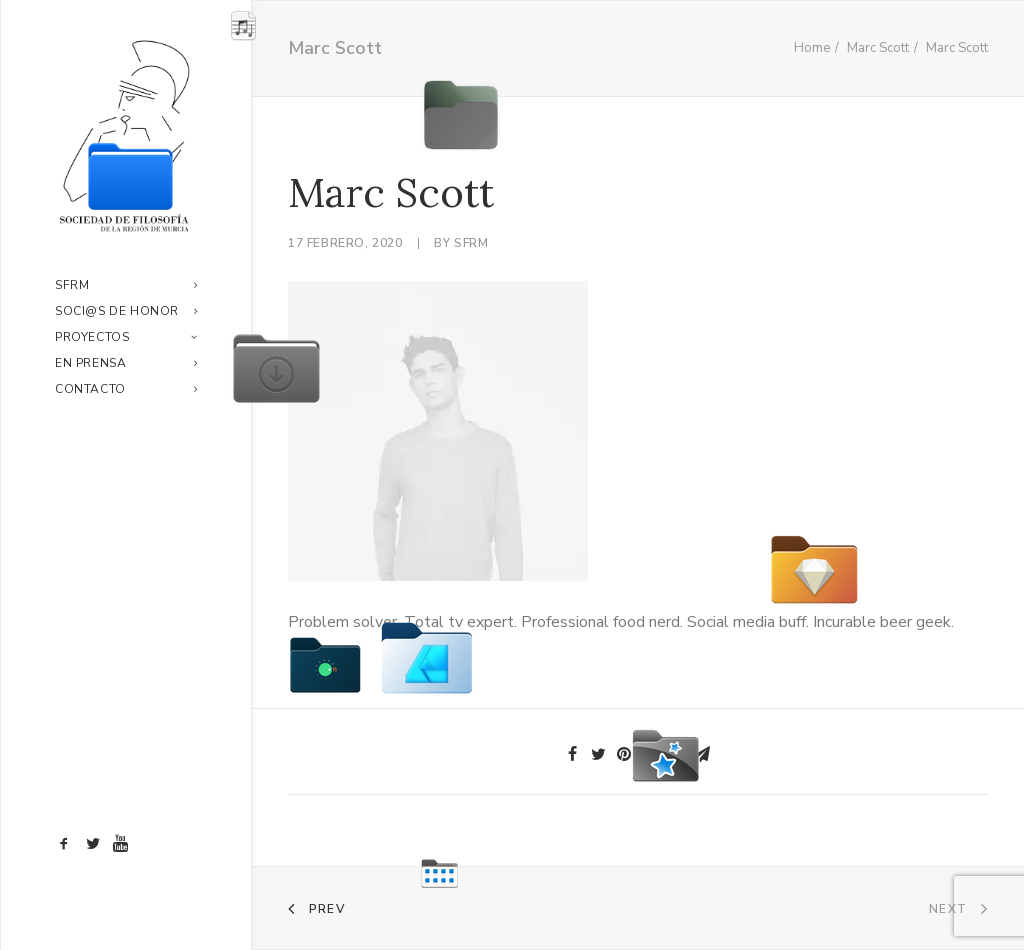 Image resolution: width=1024 pixels, height=950 pixels. What do you see at coordinates (276, 368) in the screenshot?
I see `access your downloads folder` at bounding box center [276, 368].